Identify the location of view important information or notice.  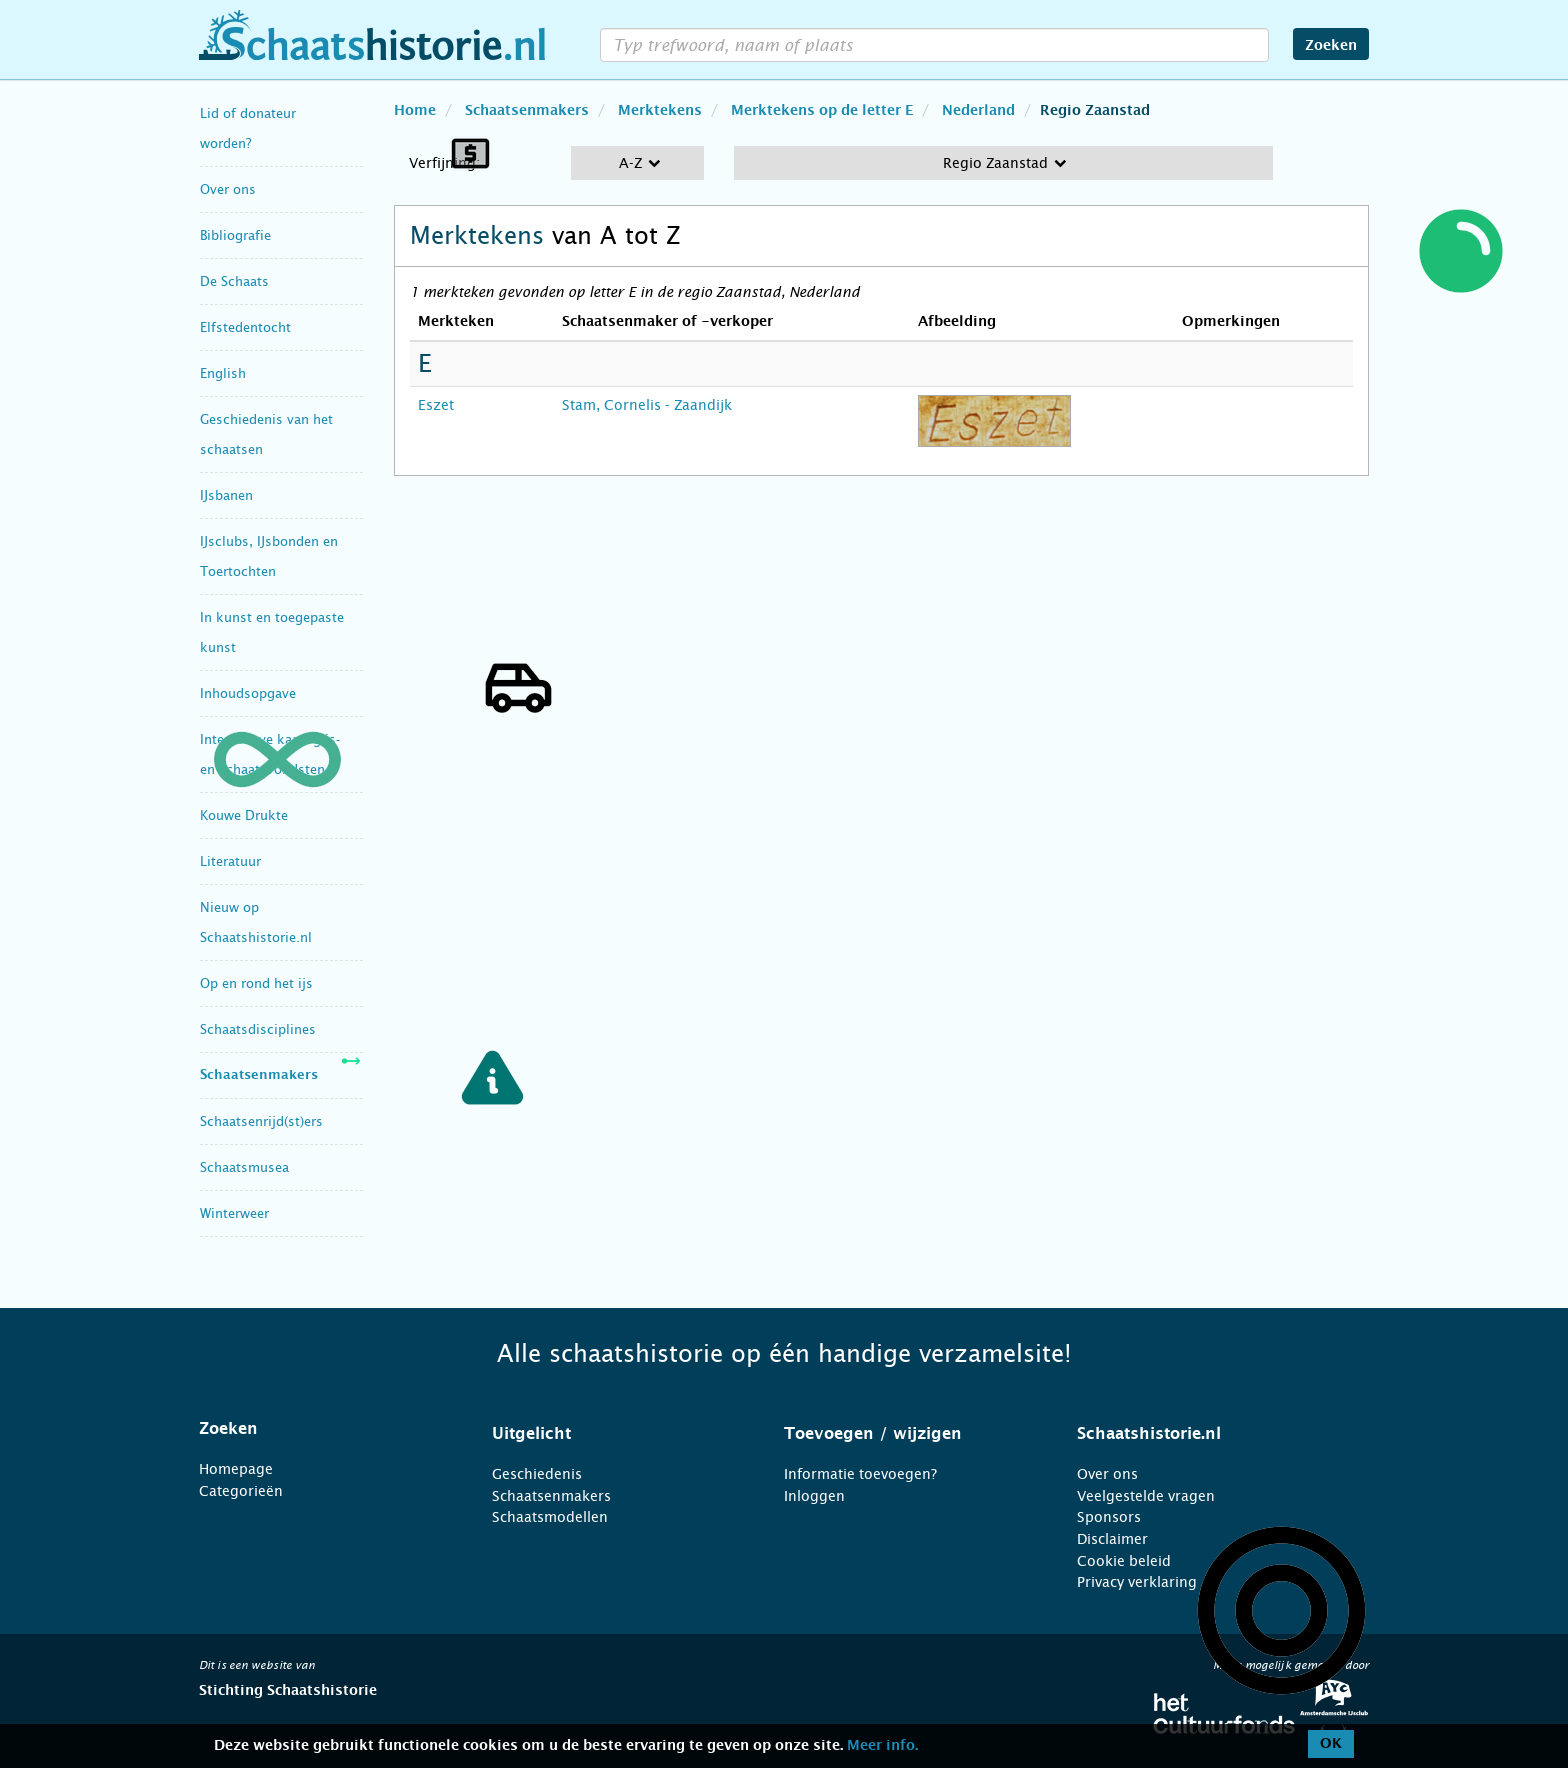
(492, 1079).